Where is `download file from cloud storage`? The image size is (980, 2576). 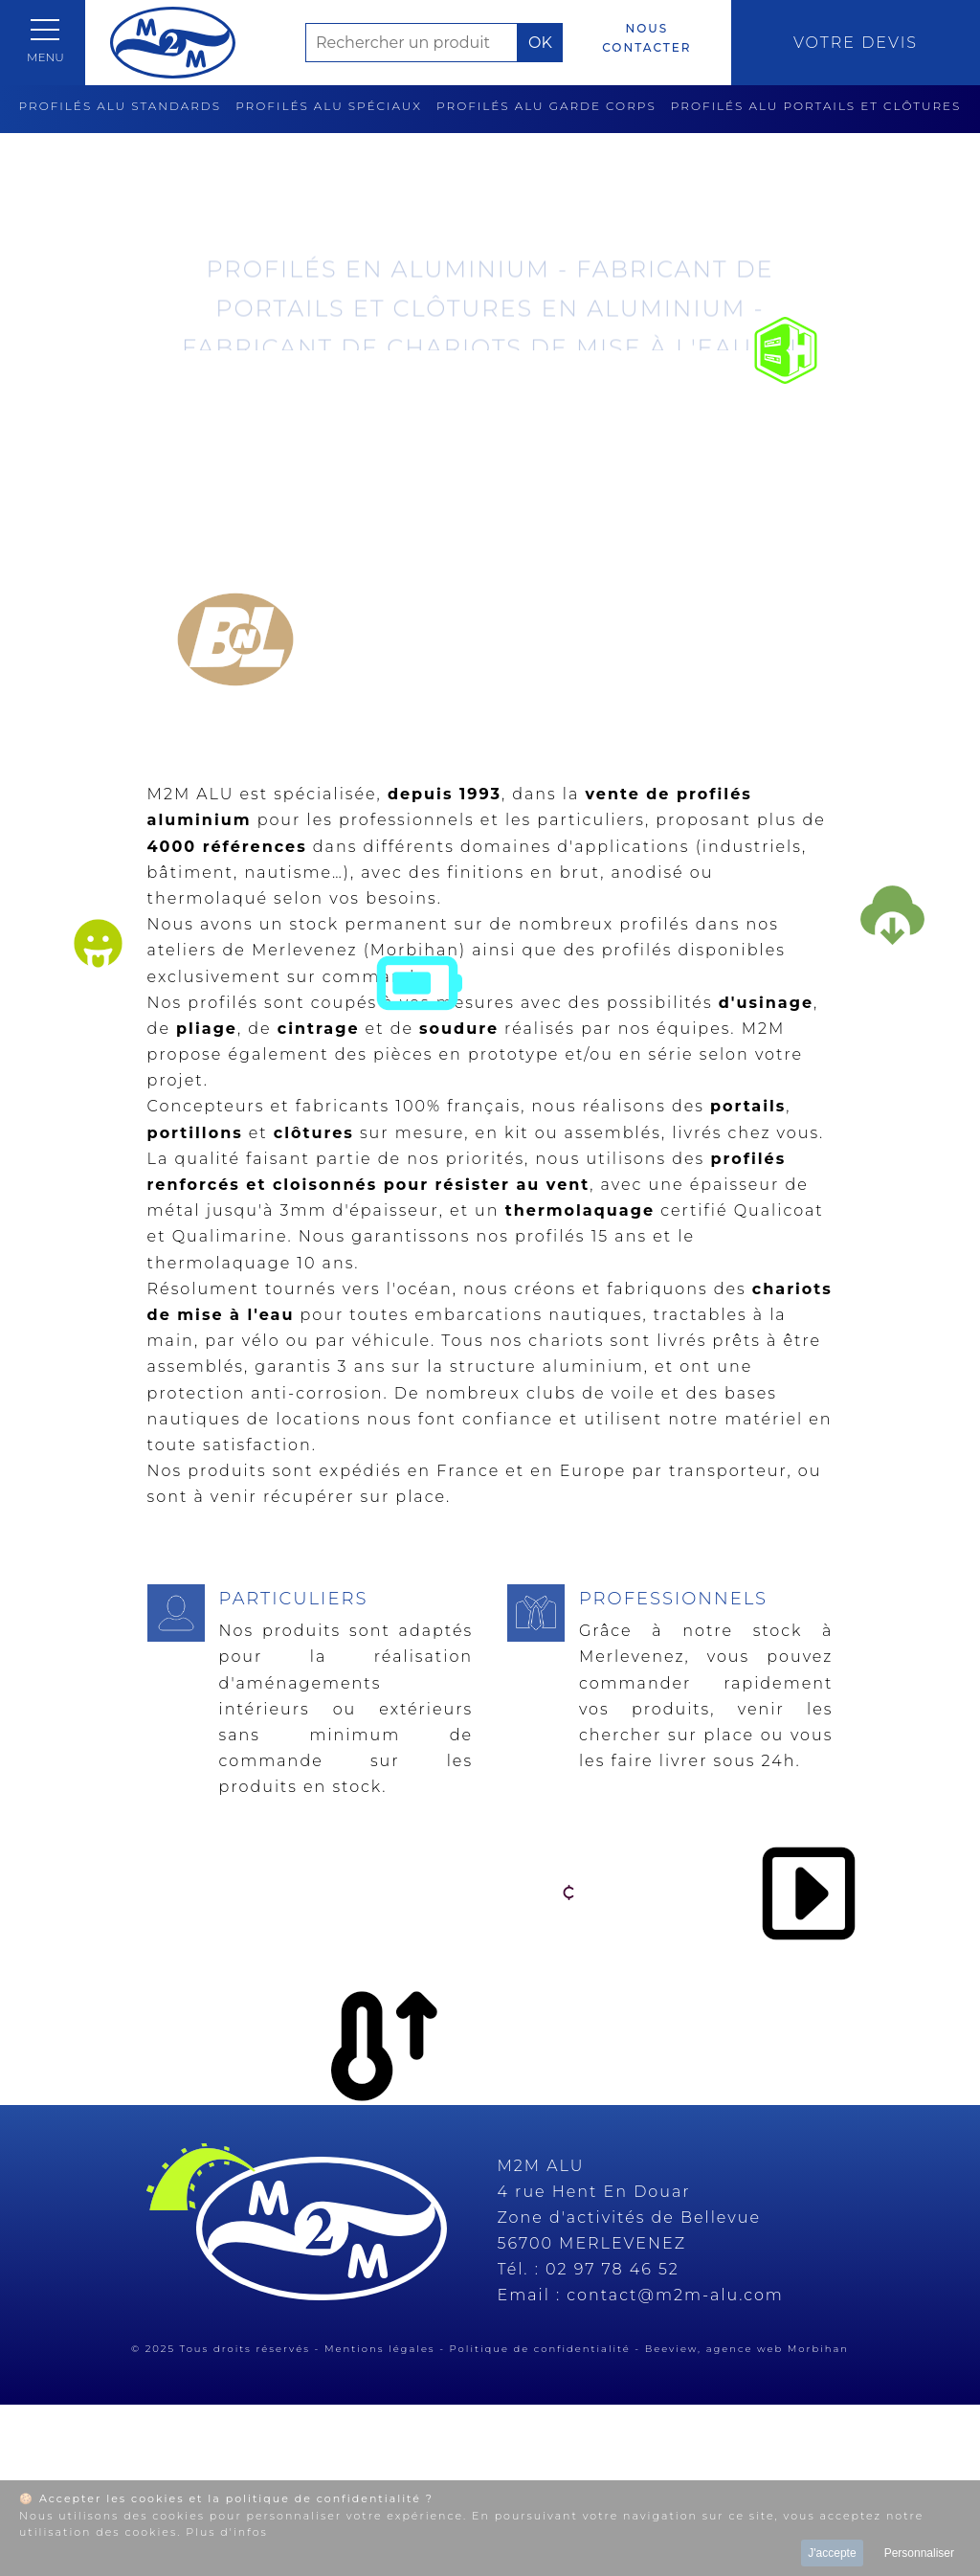 download file from cloud storage is located at coordinates (892, 914).